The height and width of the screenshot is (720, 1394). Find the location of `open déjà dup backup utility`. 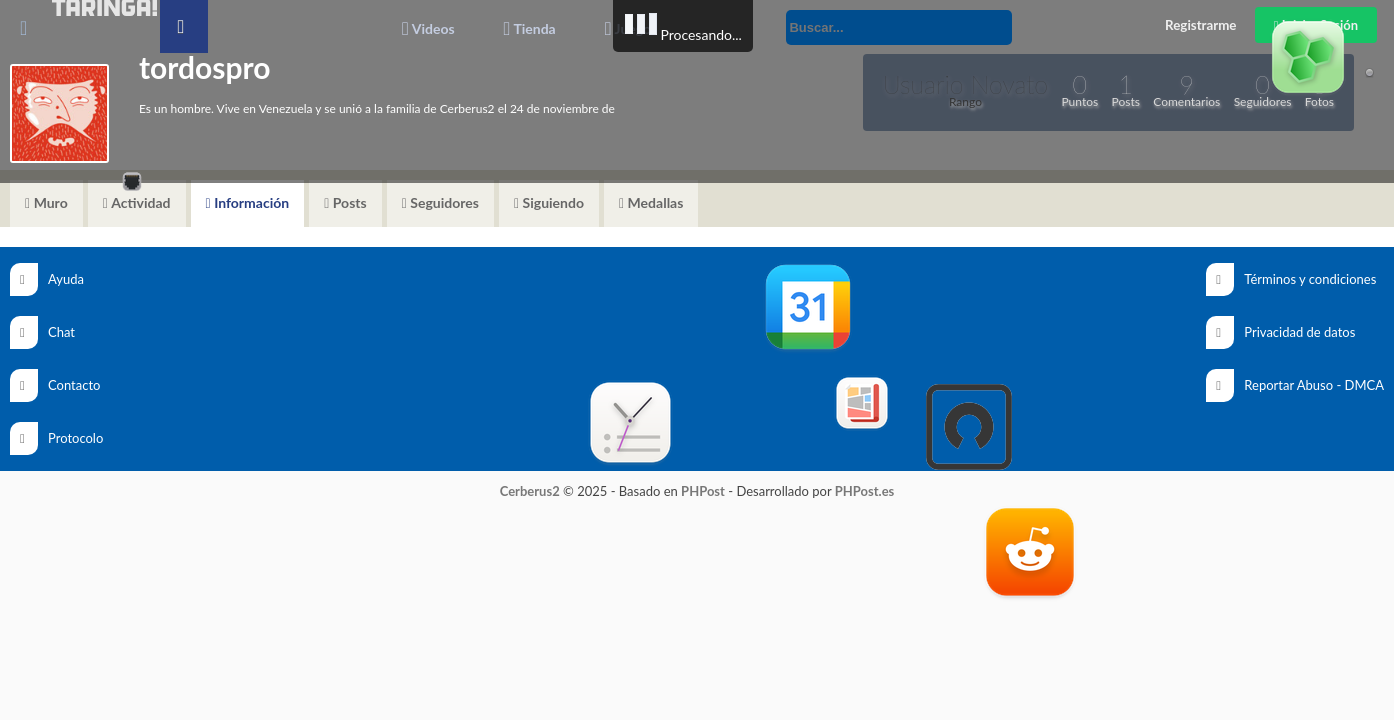

open déjà dup backup utility is located at coordinates (969, 427).